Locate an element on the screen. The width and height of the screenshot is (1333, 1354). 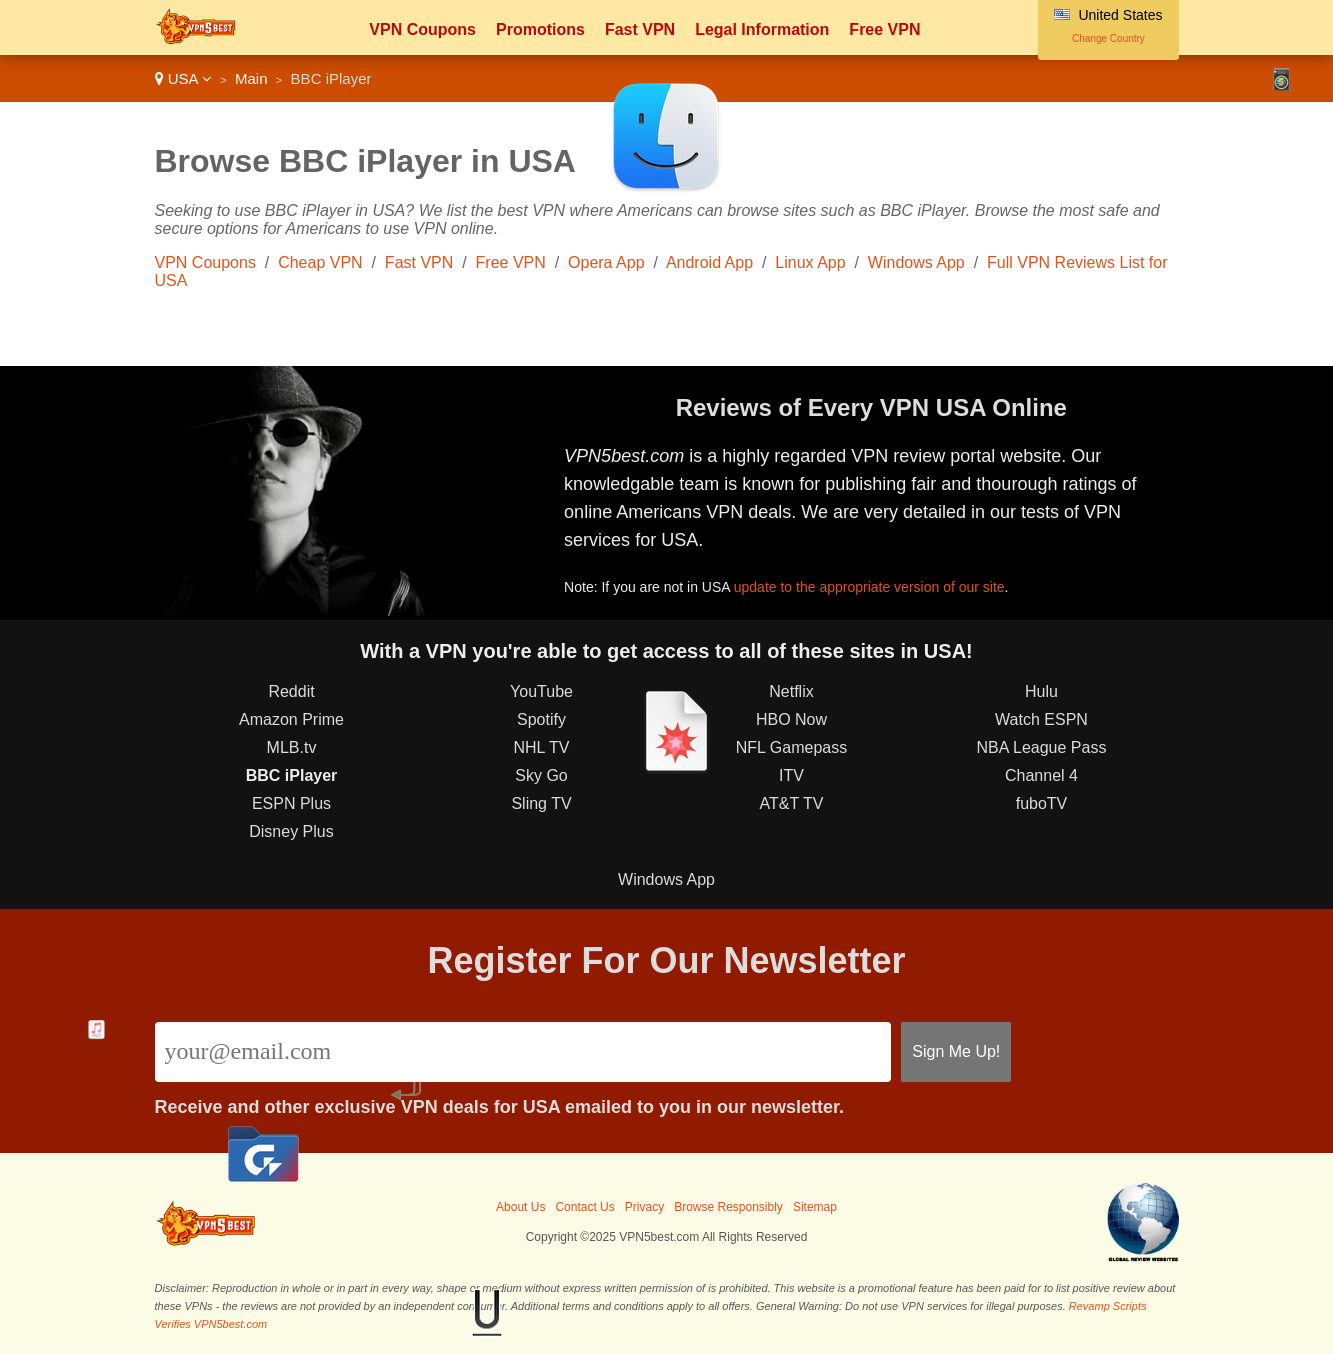
open Finder to browse files and folders is located at coordinates (666, 136).